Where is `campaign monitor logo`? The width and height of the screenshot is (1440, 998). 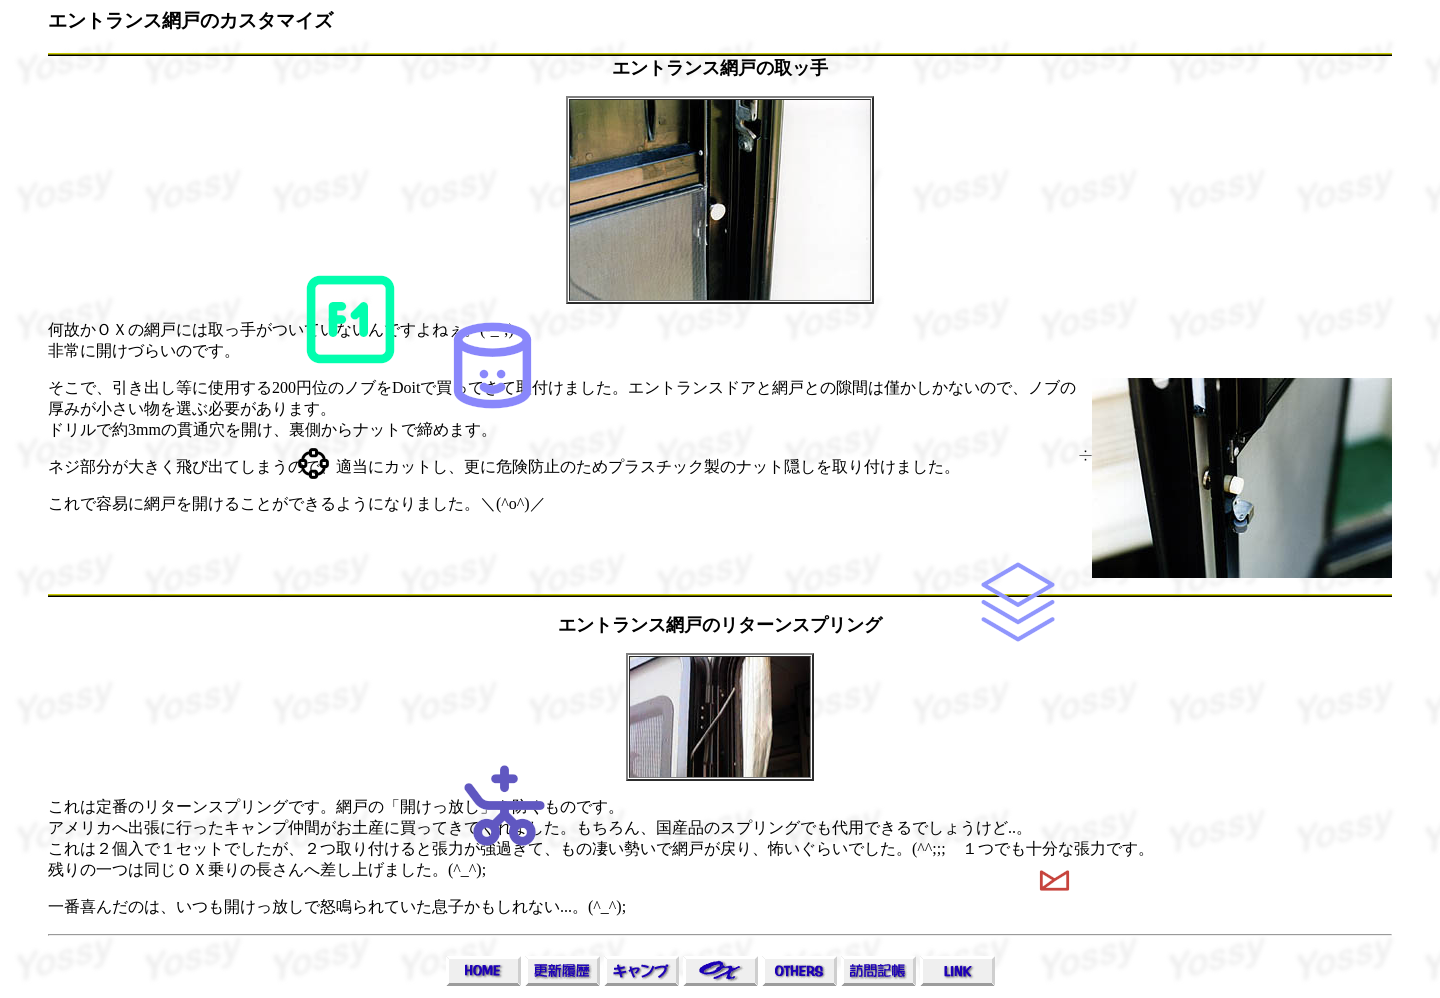
campaign monitor logo is located at coordinates (1054, 880).